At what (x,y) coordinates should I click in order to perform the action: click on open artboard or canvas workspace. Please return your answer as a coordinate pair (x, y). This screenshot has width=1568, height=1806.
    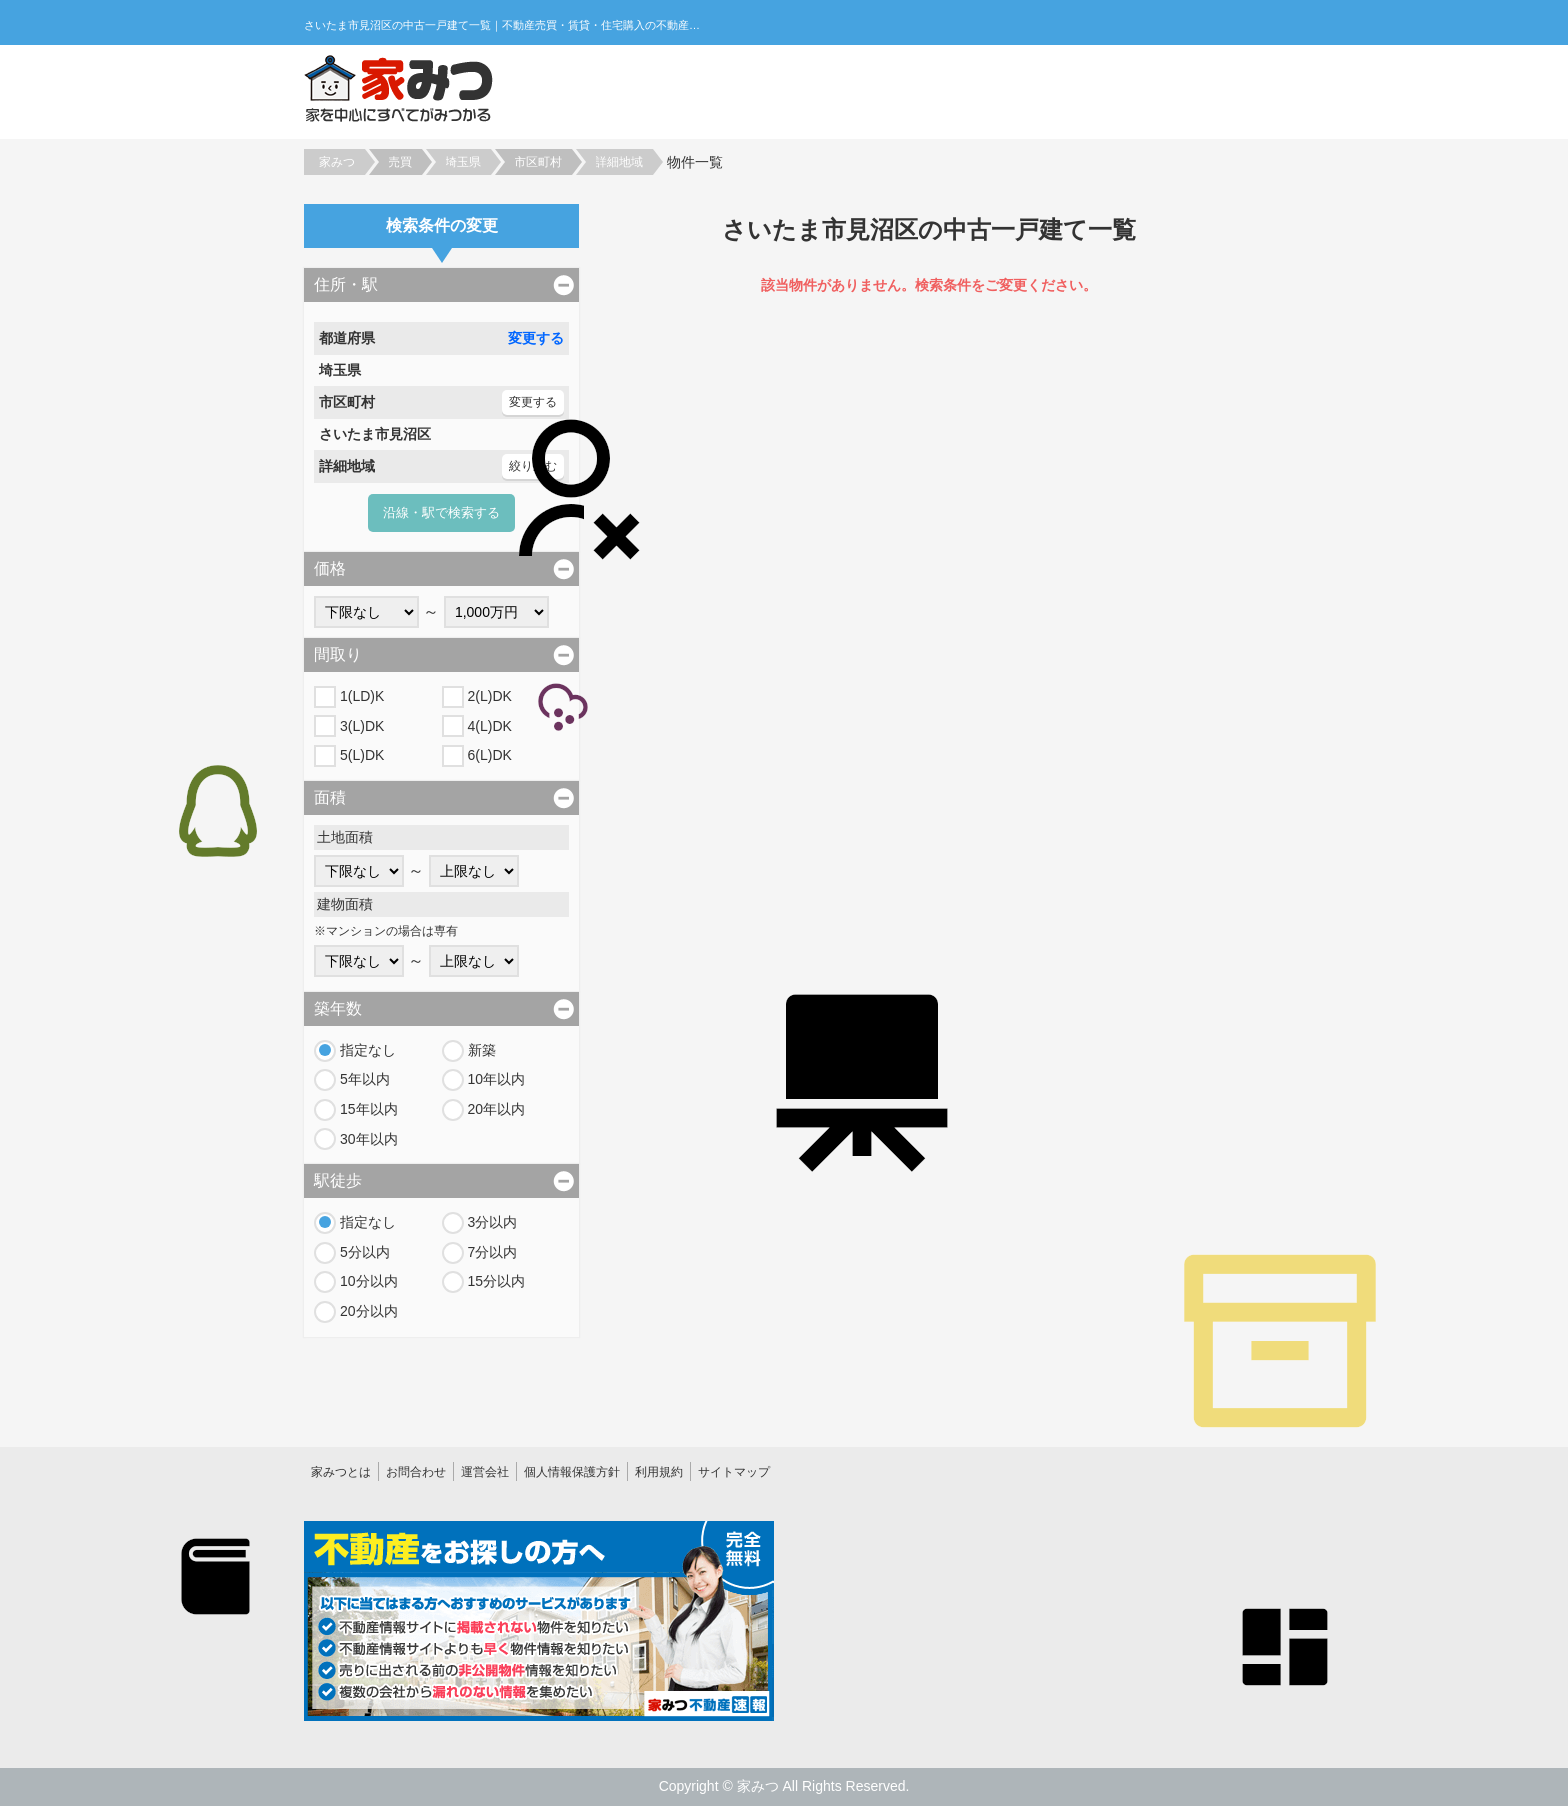
    Looking at the image, I should click on (862, 1080).